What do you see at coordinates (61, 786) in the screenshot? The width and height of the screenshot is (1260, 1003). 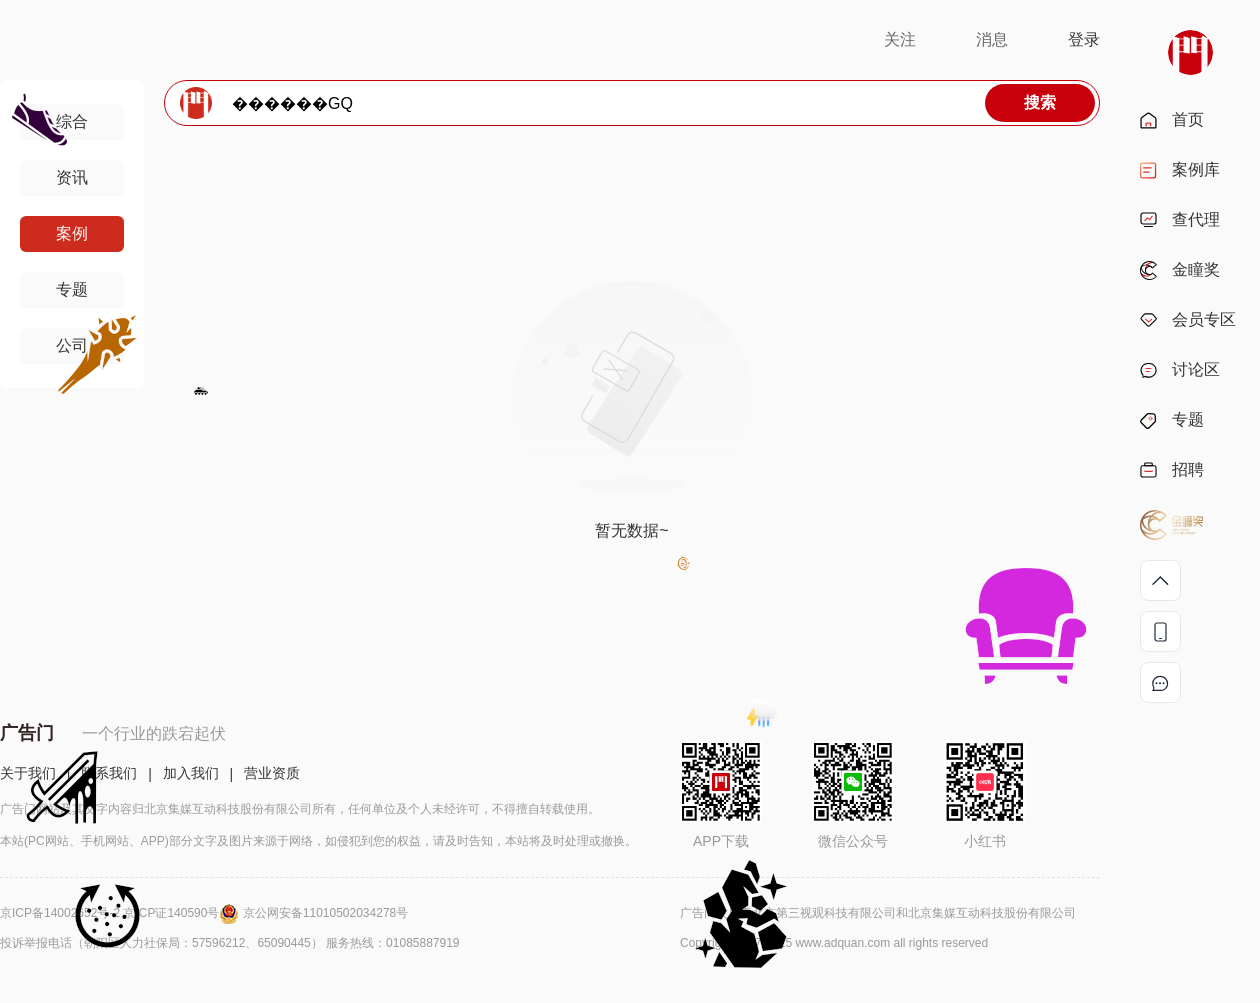 I see `indicates a critical hit or bleeding damage effect` at bounding box center [61, 786].